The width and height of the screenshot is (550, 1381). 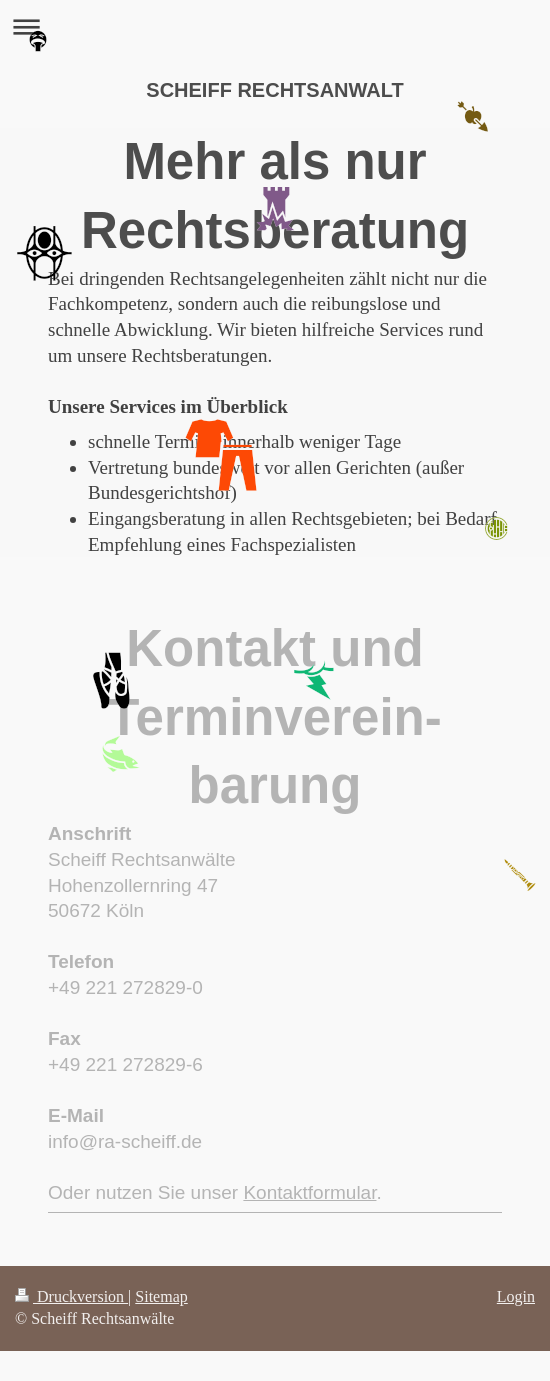 I want to click on indicates thunderstorm or severe weather alert, so click(x=314, y=680).